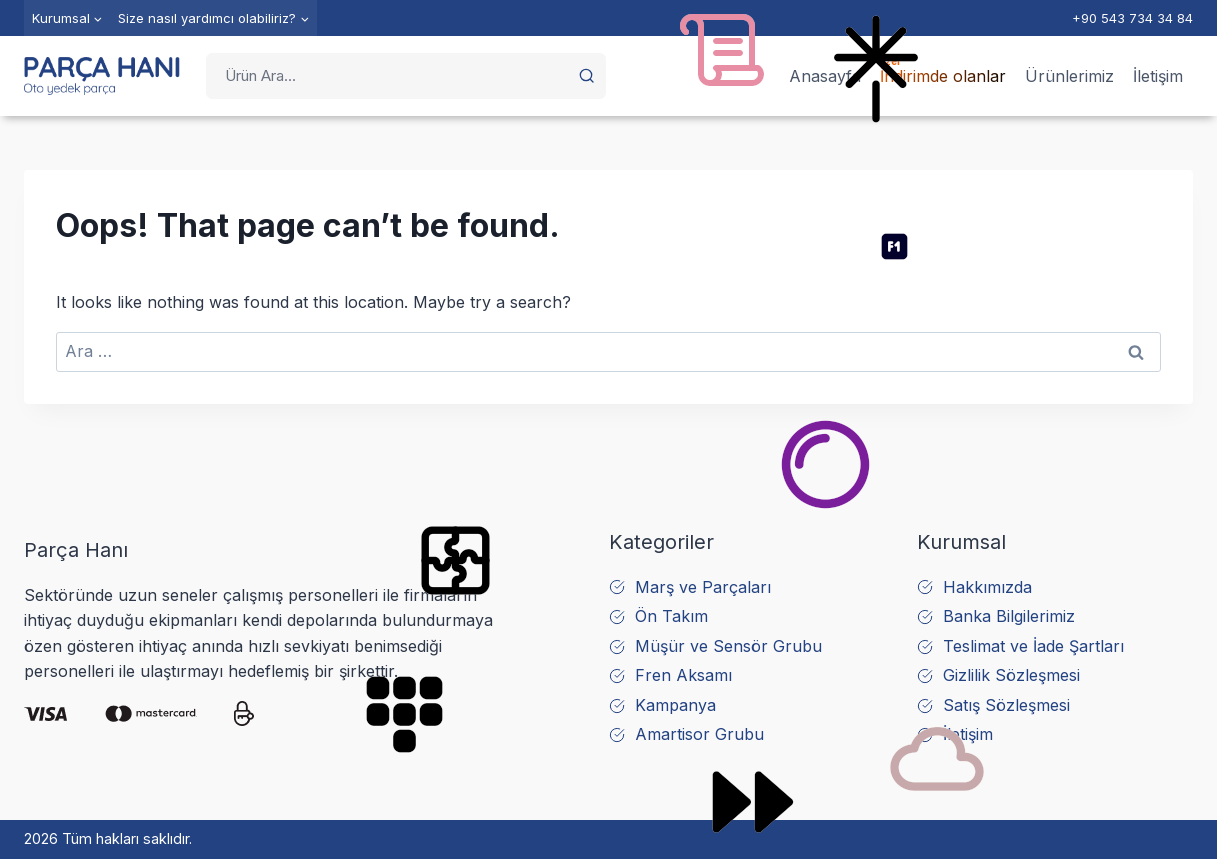 Image resolution: width=1217 pixels, height=859 pixels. I want to click on open the phone dialpad, so click(404, 714).